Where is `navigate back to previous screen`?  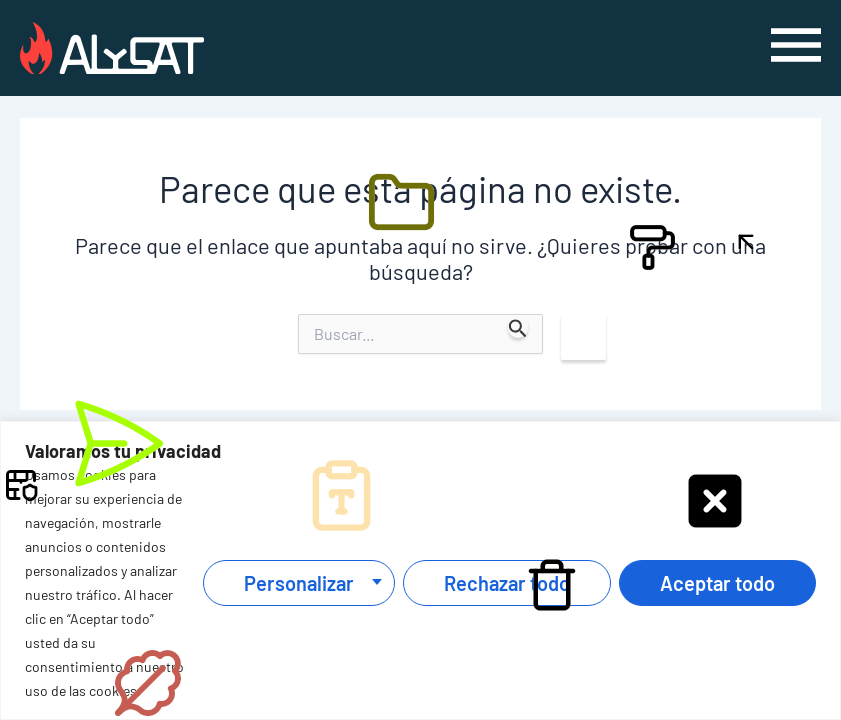
navigate back to previous screen is located at coordinates (746, 242).